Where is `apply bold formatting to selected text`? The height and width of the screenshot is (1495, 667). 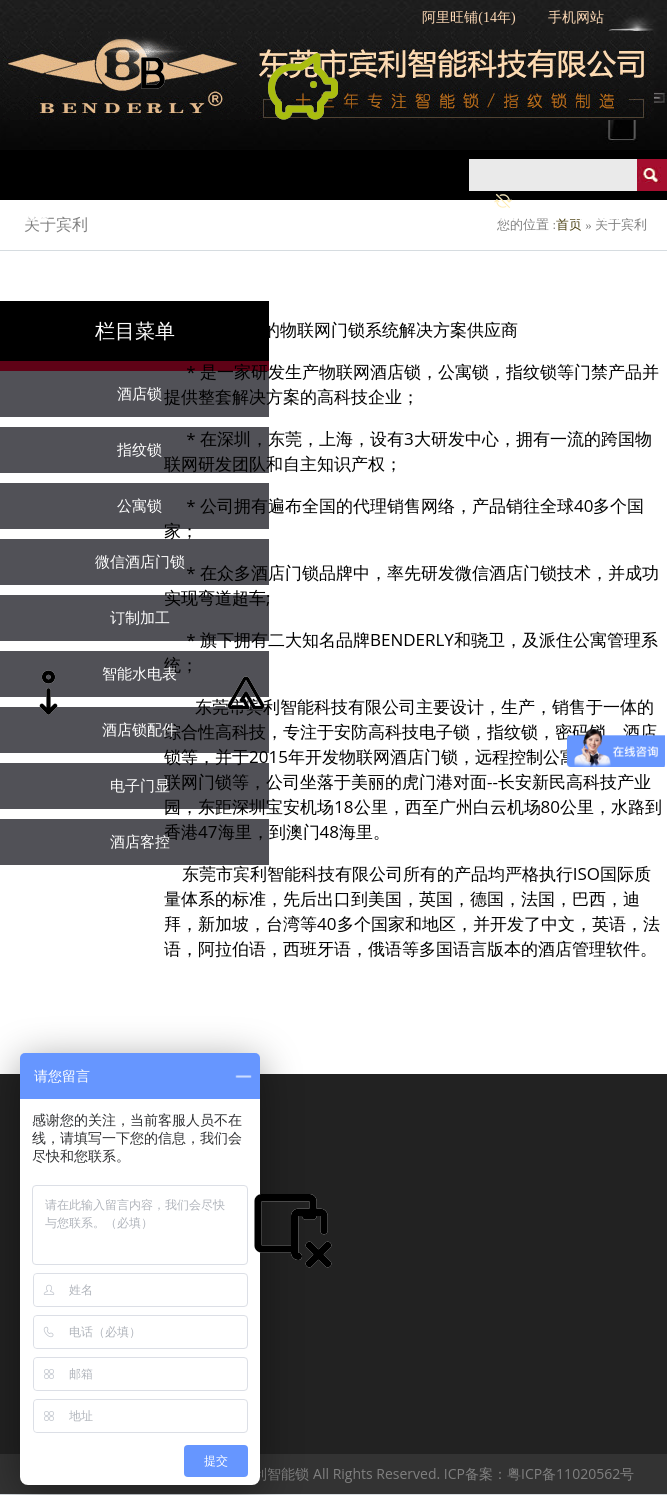 apply bold formatting to selected text is located at coordinates (153, 73).